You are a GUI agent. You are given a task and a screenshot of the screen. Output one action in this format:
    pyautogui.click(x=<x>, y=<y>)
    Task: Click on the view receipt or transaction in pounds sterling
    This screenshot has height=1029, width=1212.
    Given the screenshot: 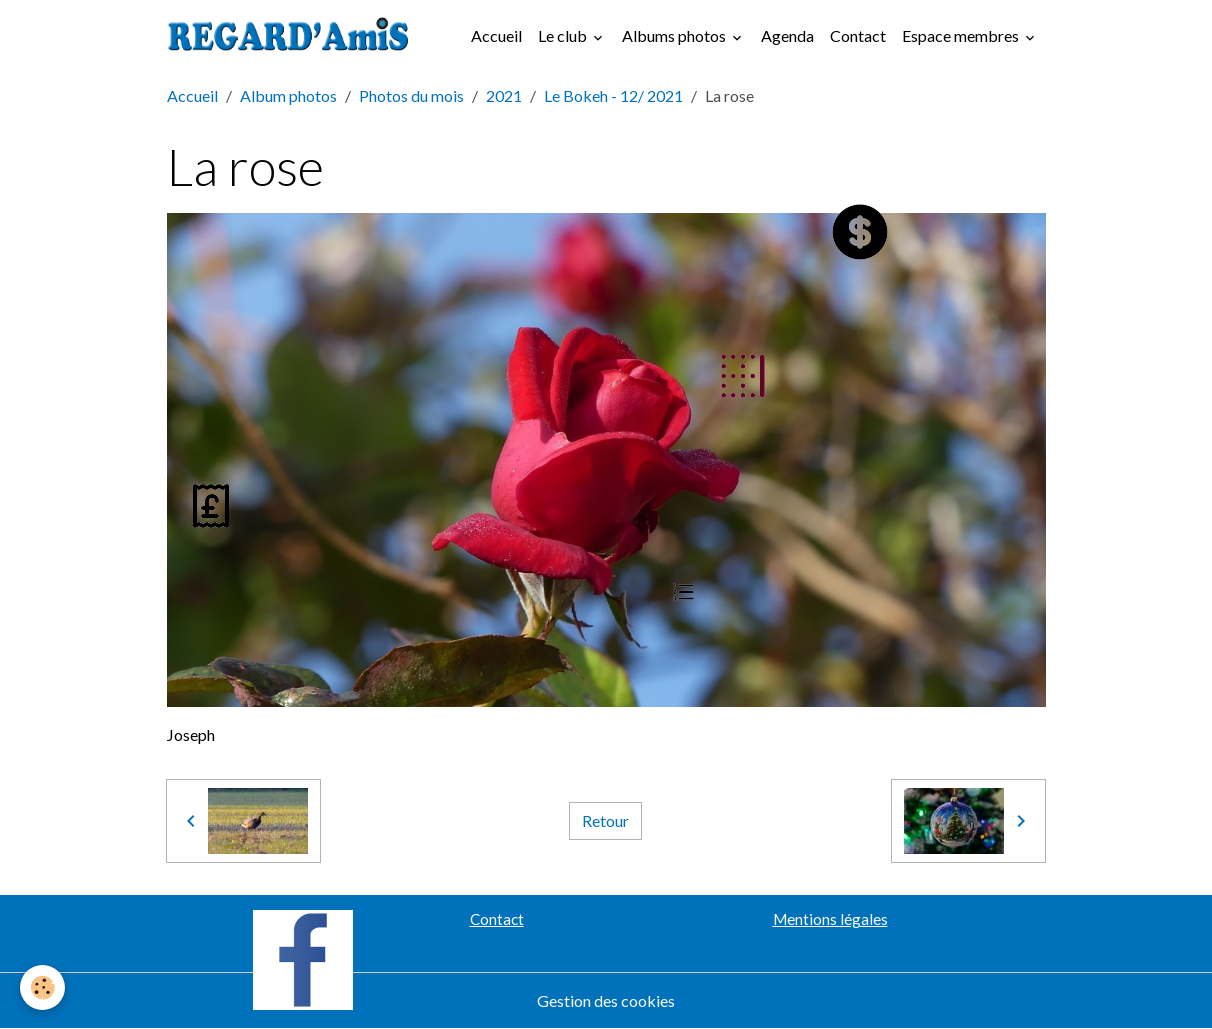 What is the action you would take?
    pyautogui.click(x=211, y=506)
    